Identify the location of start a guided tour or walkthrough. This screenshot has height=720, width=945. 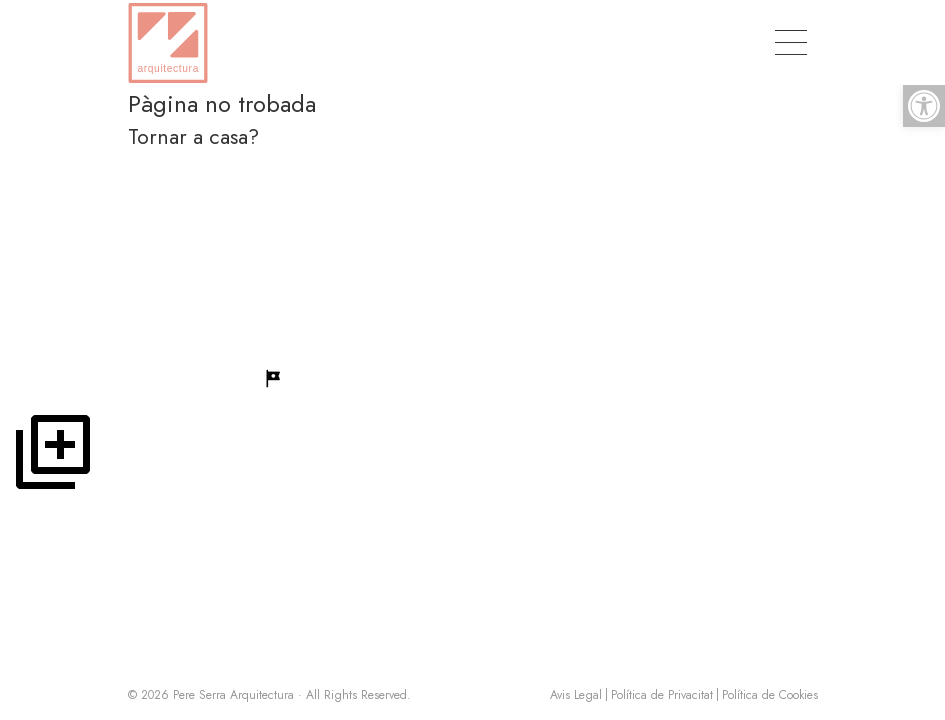
(272, 378).